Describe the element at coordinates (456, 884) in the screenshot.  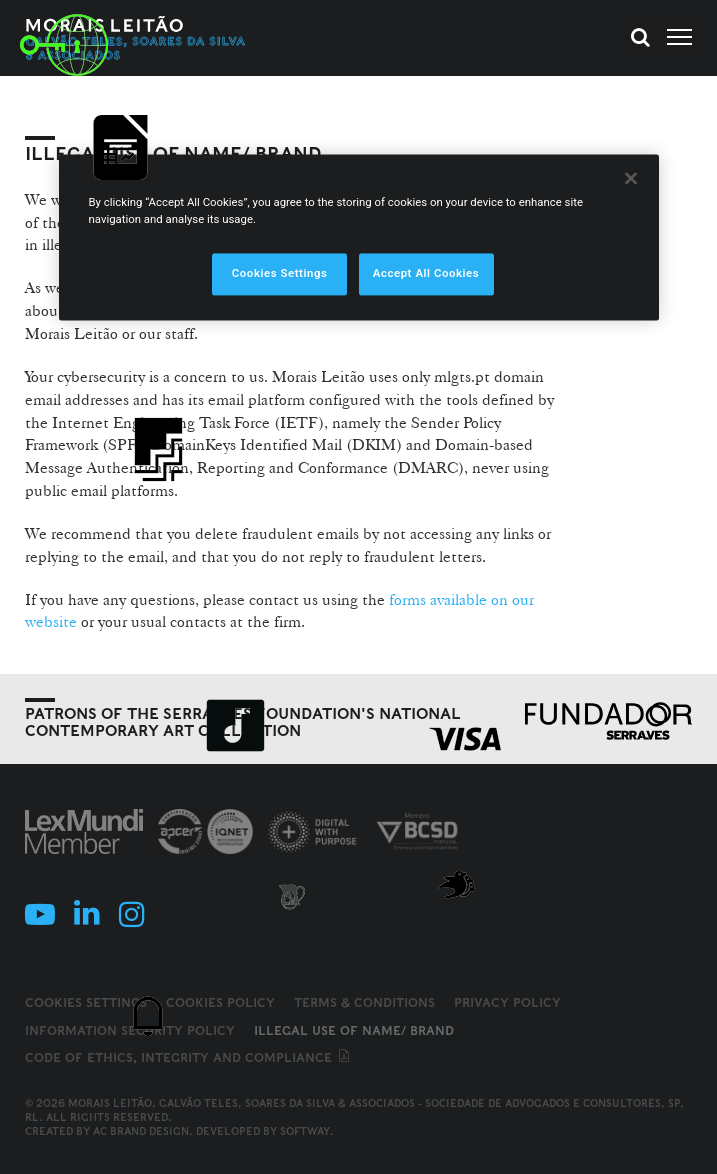
I see `bevy game engine logo` at that location.